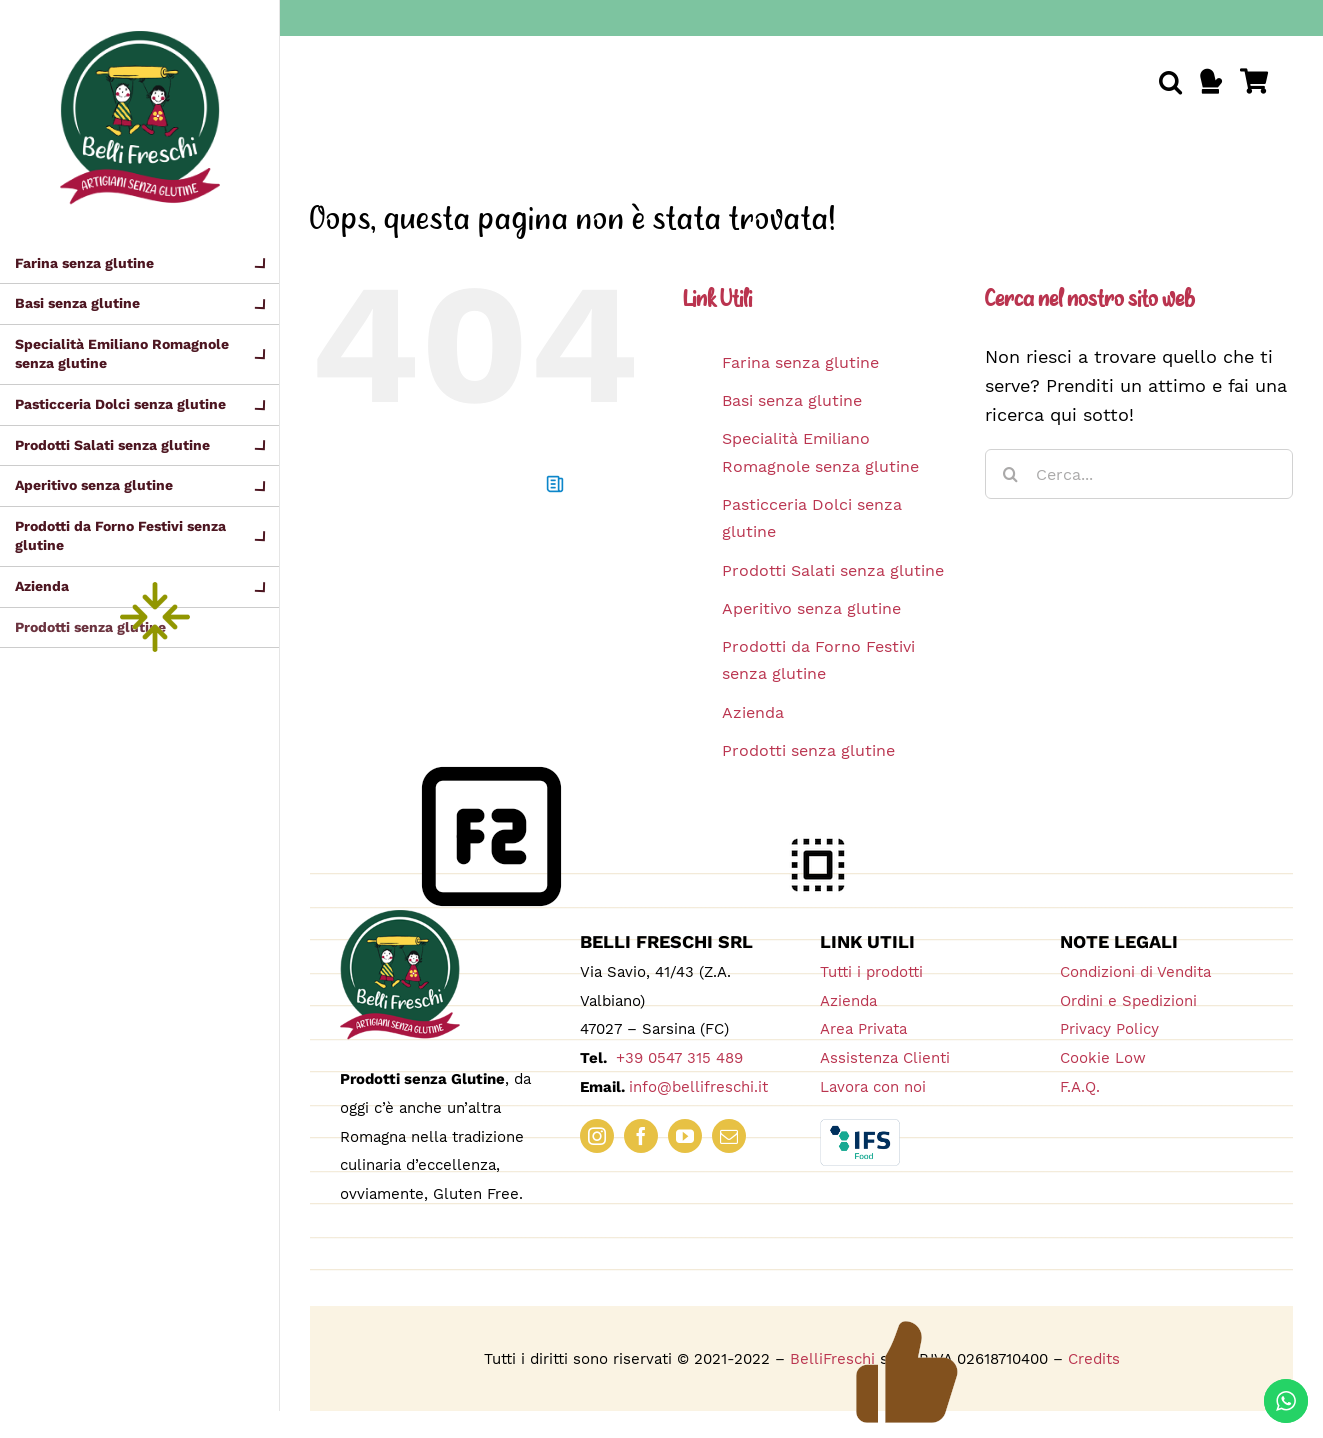 Image resolution: width=1323 pixels, height=1438 pixels. Describe the element at coordinates (907, 1372) in the screenshot. I see `like or upvote content` at that location.